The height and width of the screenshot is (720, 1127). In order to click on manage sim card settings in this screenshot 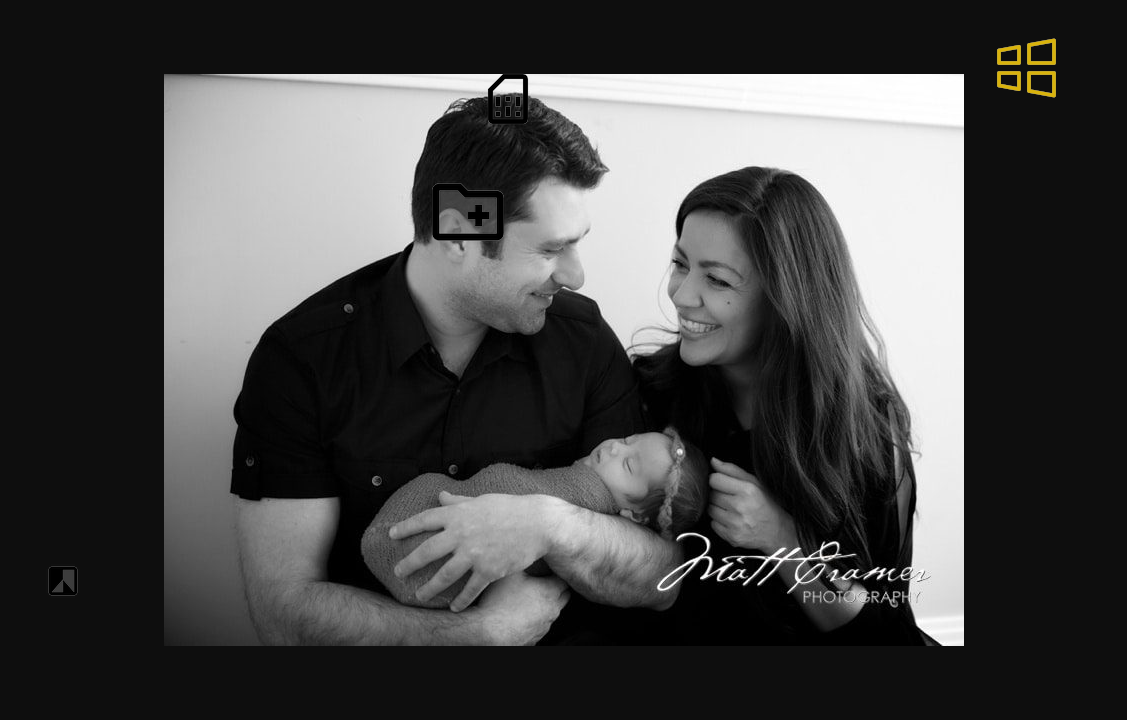, I will do `click(508, 99)`.